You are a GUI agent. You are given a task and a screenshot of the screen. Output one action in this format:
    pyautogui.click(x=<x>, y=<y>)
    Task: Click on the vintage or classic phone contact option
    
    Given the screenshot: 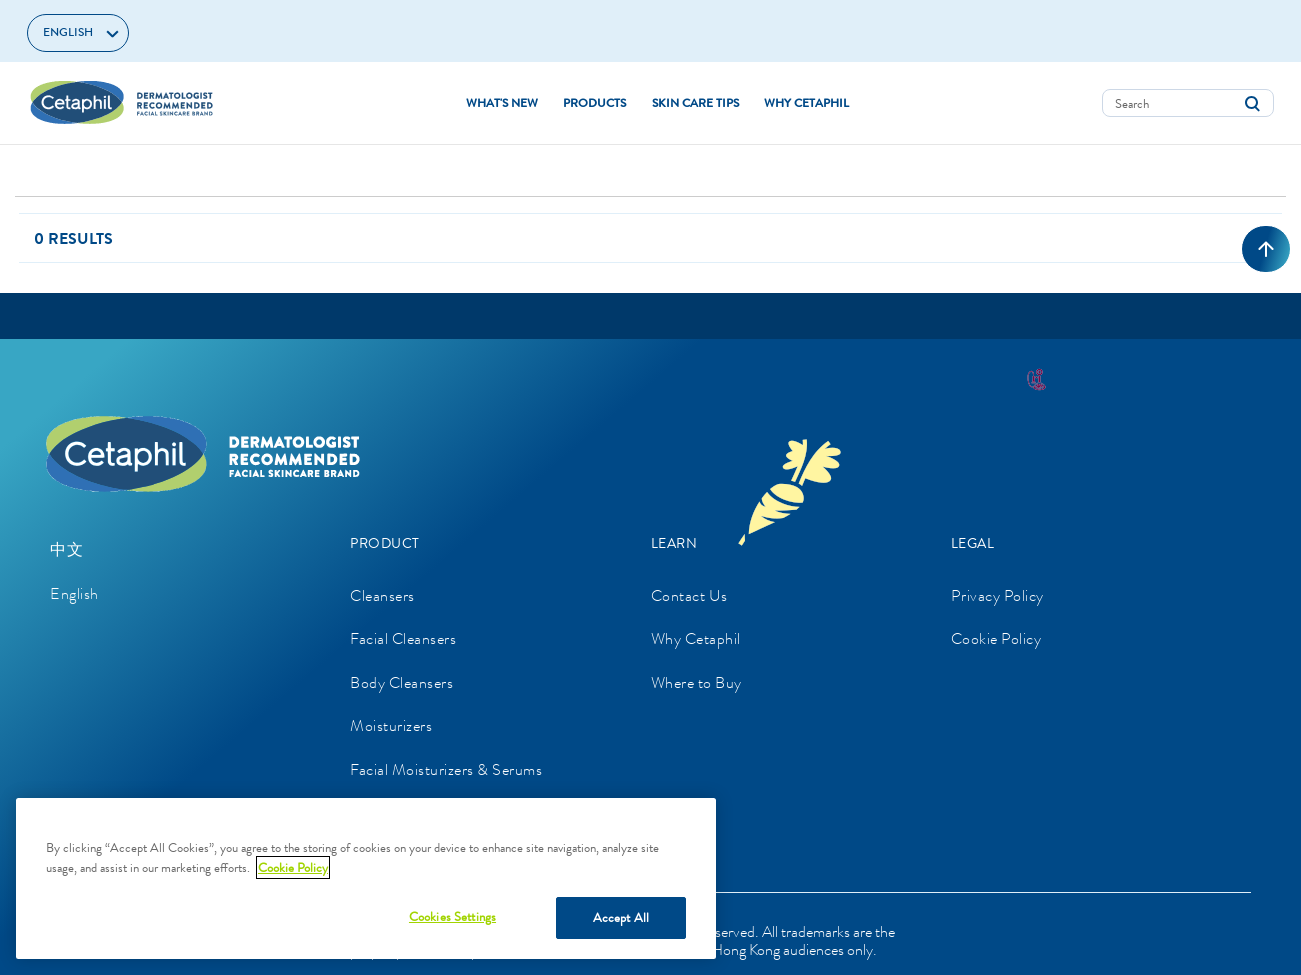 What is the action you would take?
    pyautogui.click(x=1036, y=379)
    